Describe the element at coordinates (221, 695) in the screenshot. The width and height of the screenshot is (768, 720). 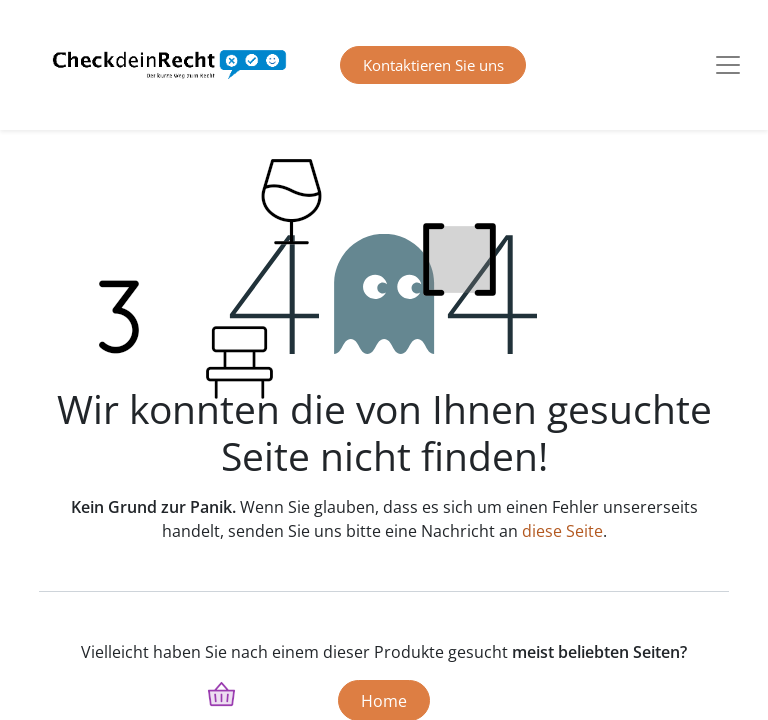
I see `view your shopping basket` at that location.